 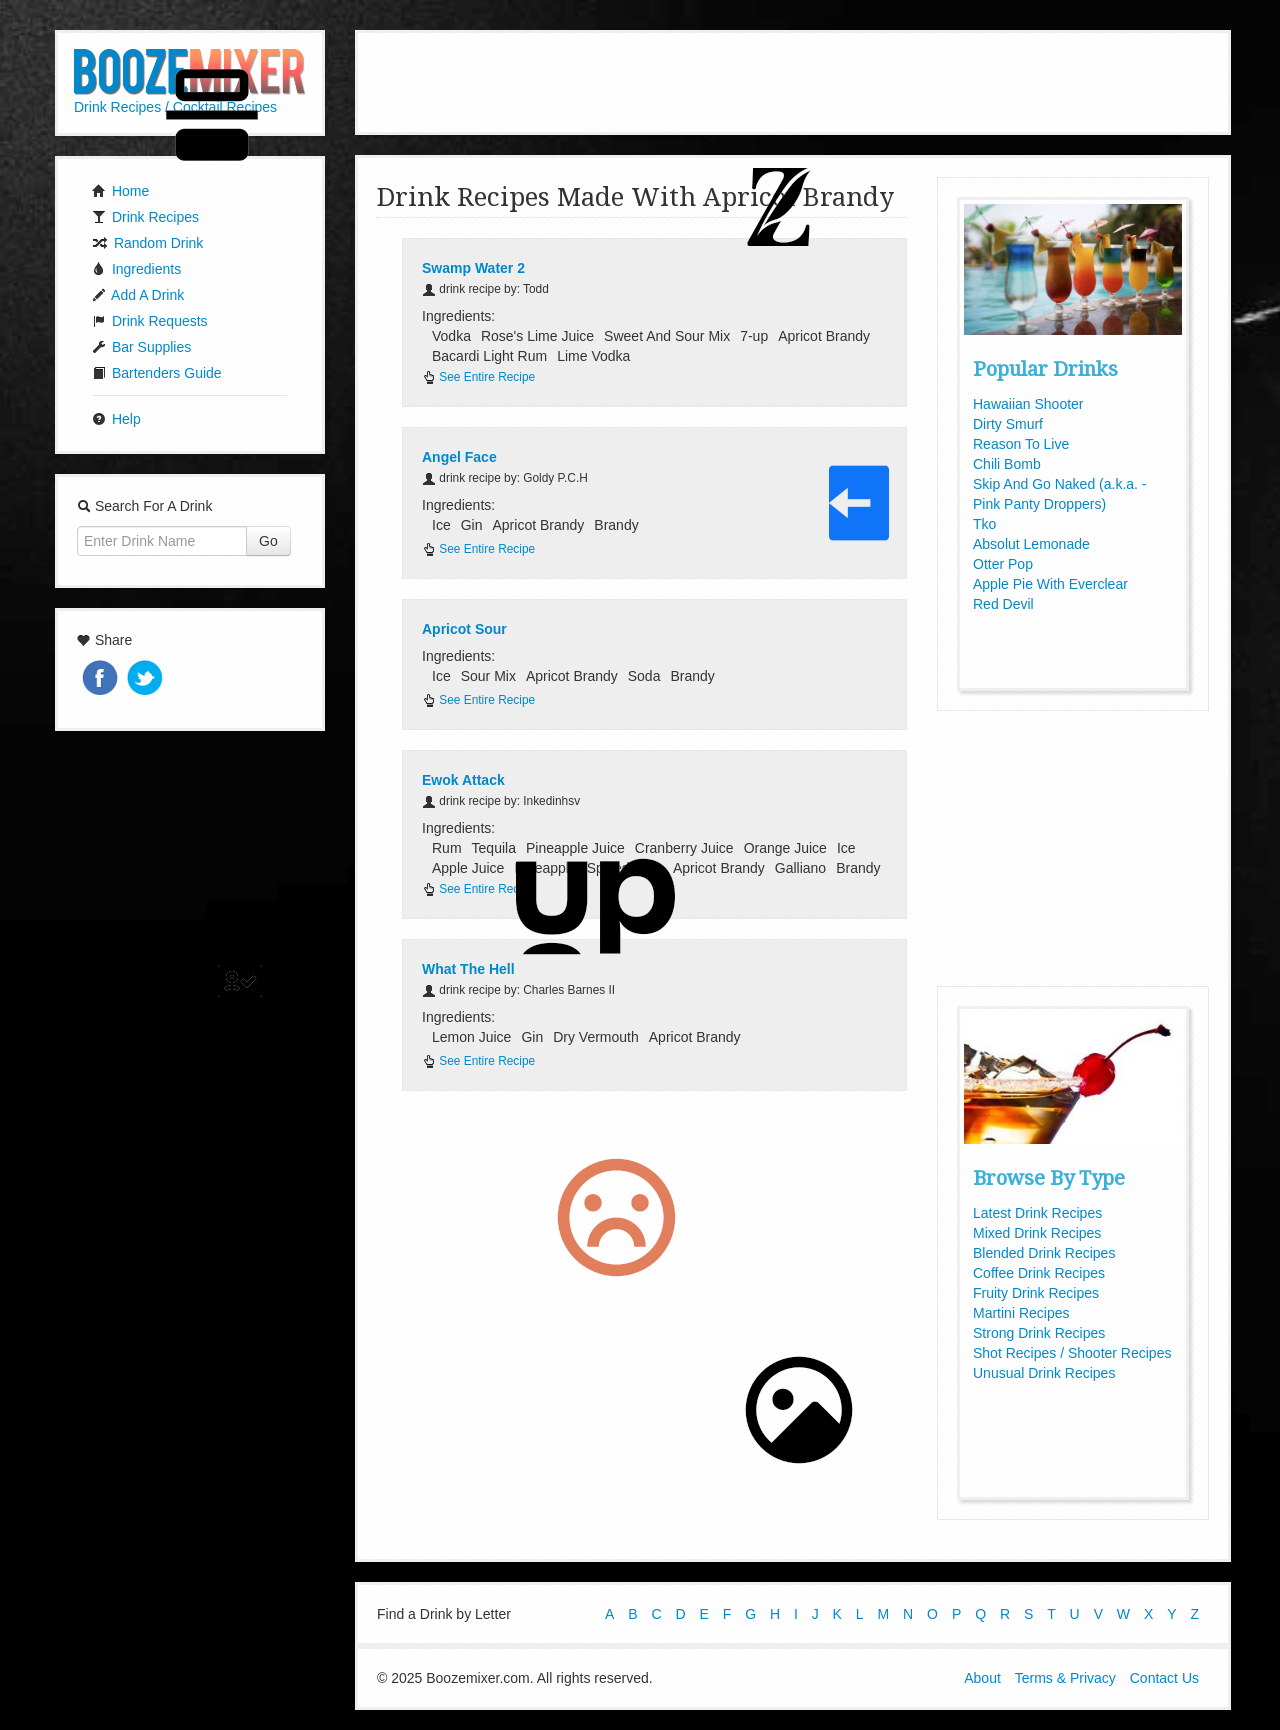 What do you see at coordinates (240, 981) in the screenshot?
I see `verified ID or credential` at bounding box center [240, 981].